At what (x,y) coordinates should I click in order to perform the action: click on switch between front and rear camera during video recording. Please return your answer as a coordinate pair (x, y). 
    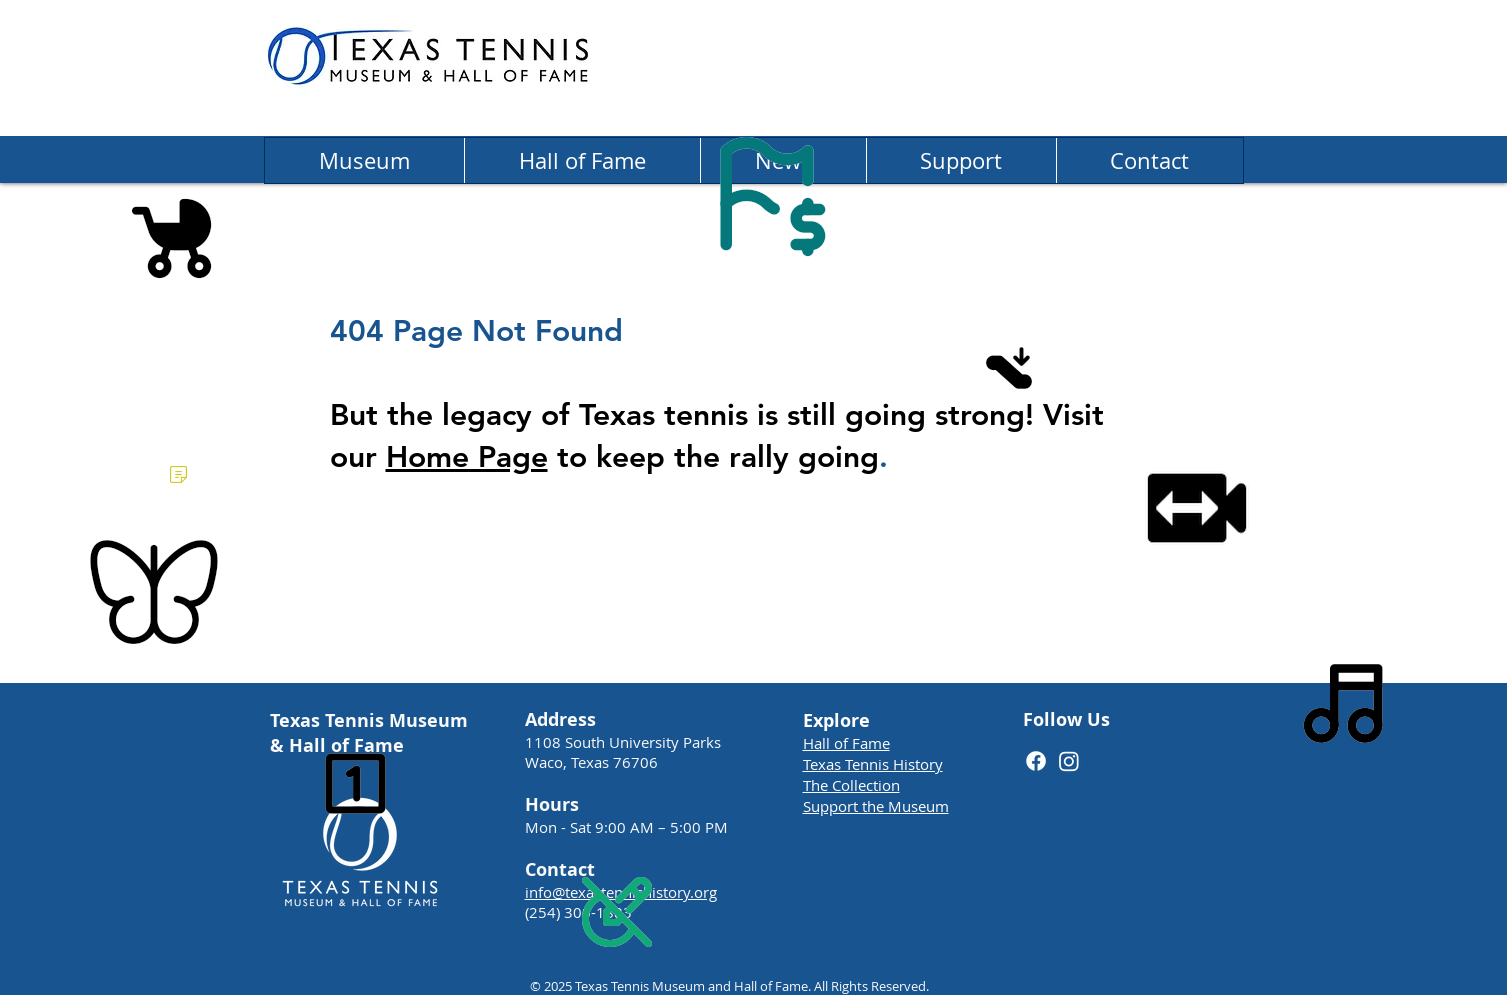
    Looking at the image, I should click on (1197, 508).